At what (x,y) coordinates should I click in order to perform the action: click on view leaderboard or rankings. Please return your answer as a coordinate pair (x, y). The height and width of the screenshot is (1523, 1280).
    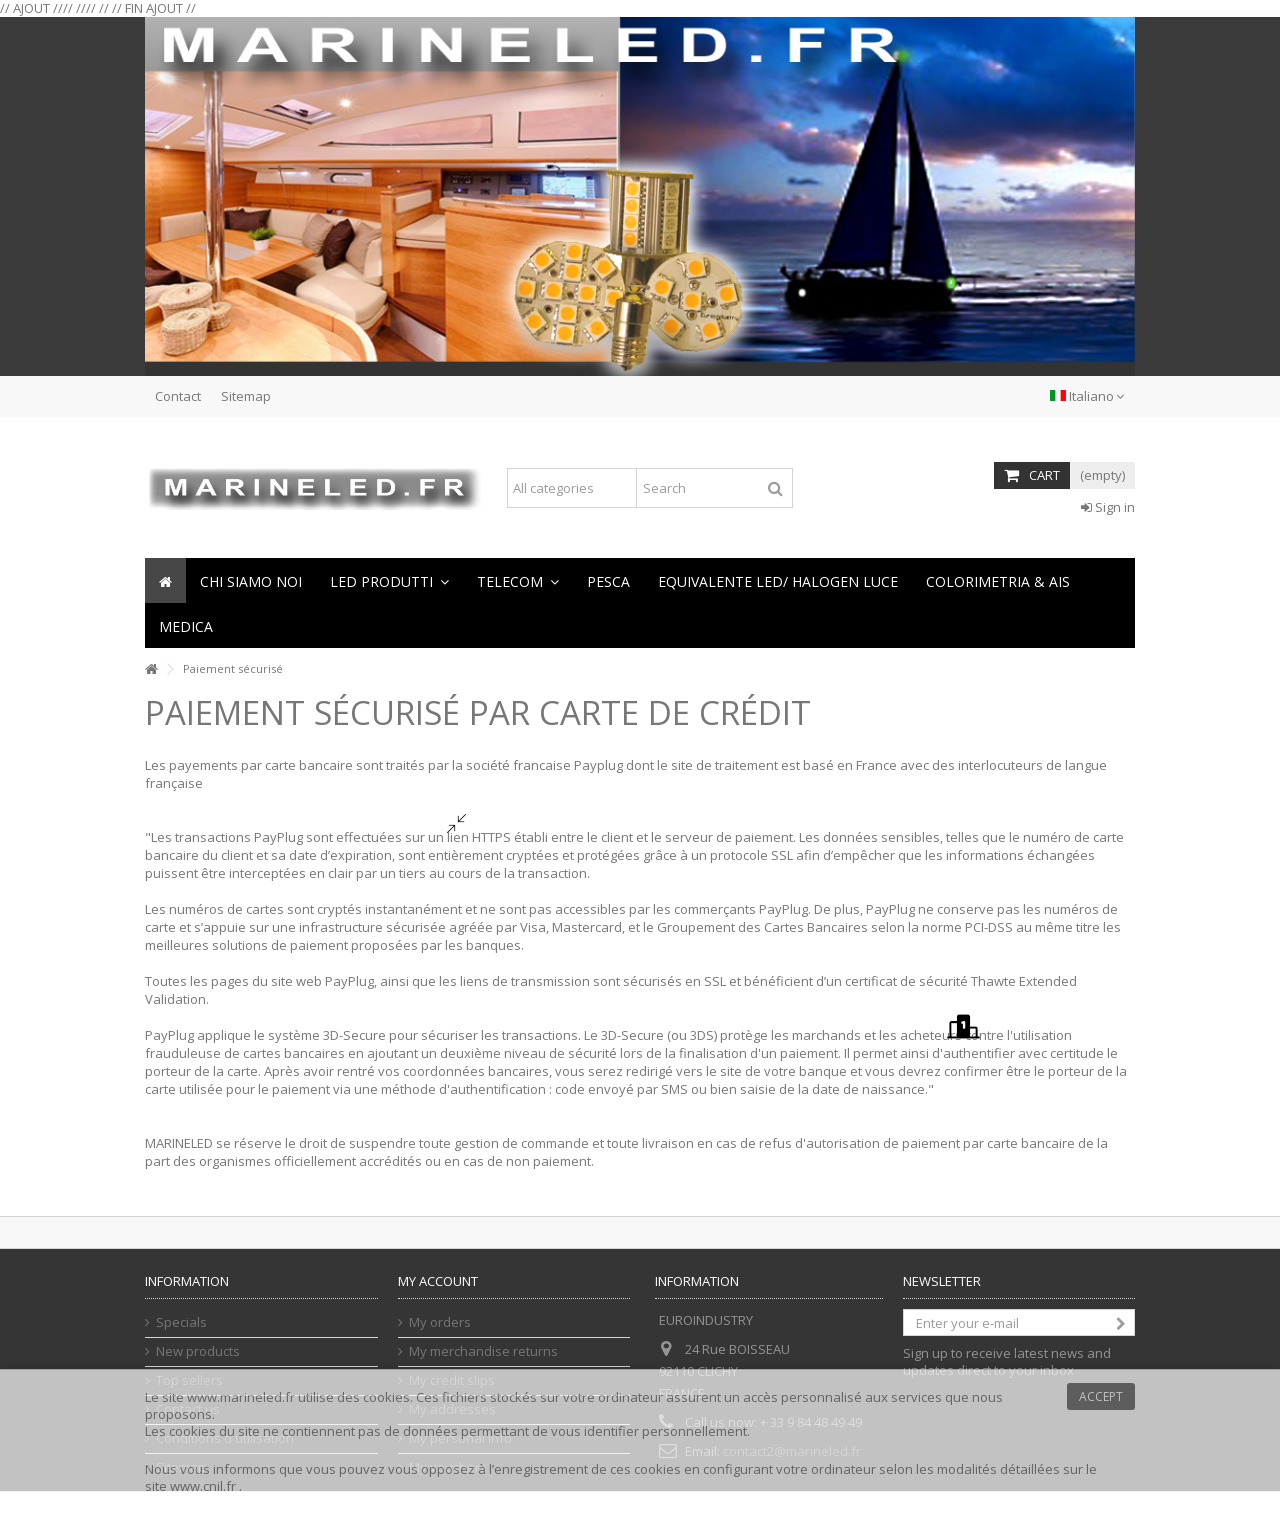
    Looking at the image, I should click on (963, 1026).